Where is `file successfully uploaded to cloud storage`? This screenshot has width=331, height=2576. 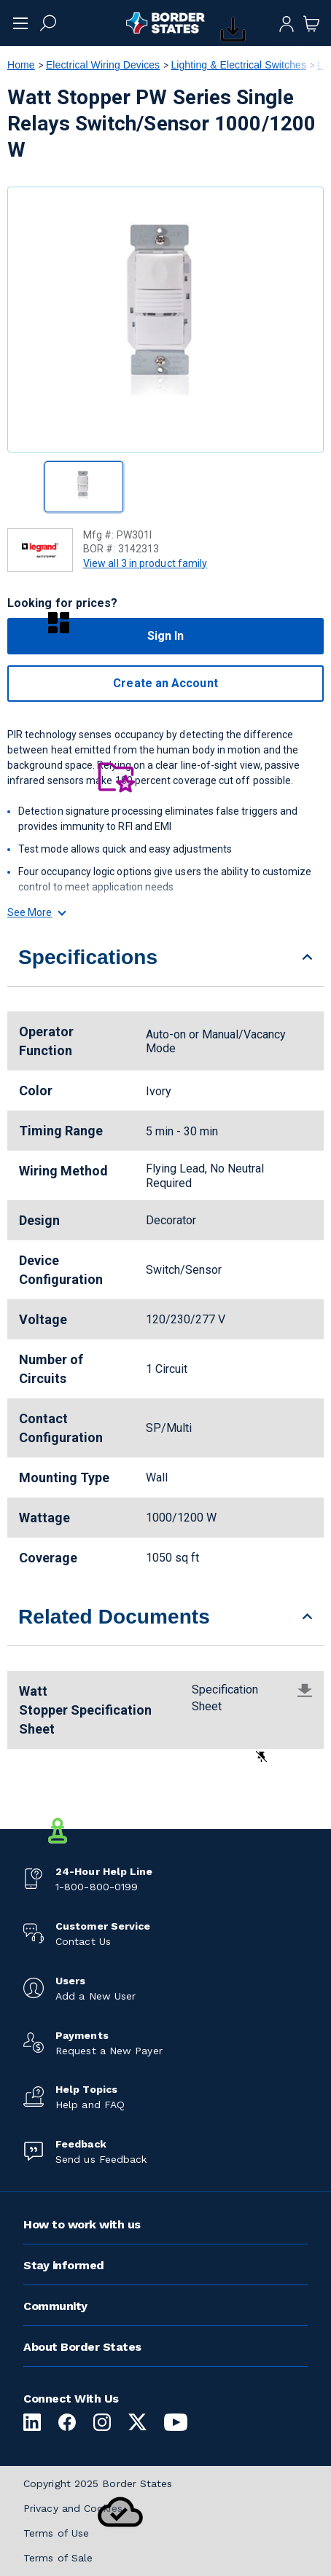 file successfully uploaded to cloud storage is located at coordinates (120, 2512).